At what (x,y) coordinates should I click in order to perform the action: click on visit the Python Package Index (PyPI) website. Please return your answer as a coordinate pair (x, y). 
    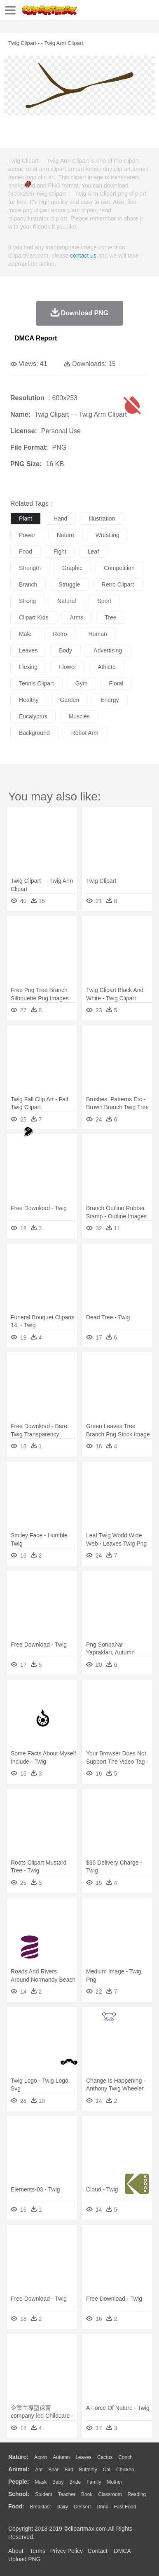
    Looking at the image, I should click on (27, 184).